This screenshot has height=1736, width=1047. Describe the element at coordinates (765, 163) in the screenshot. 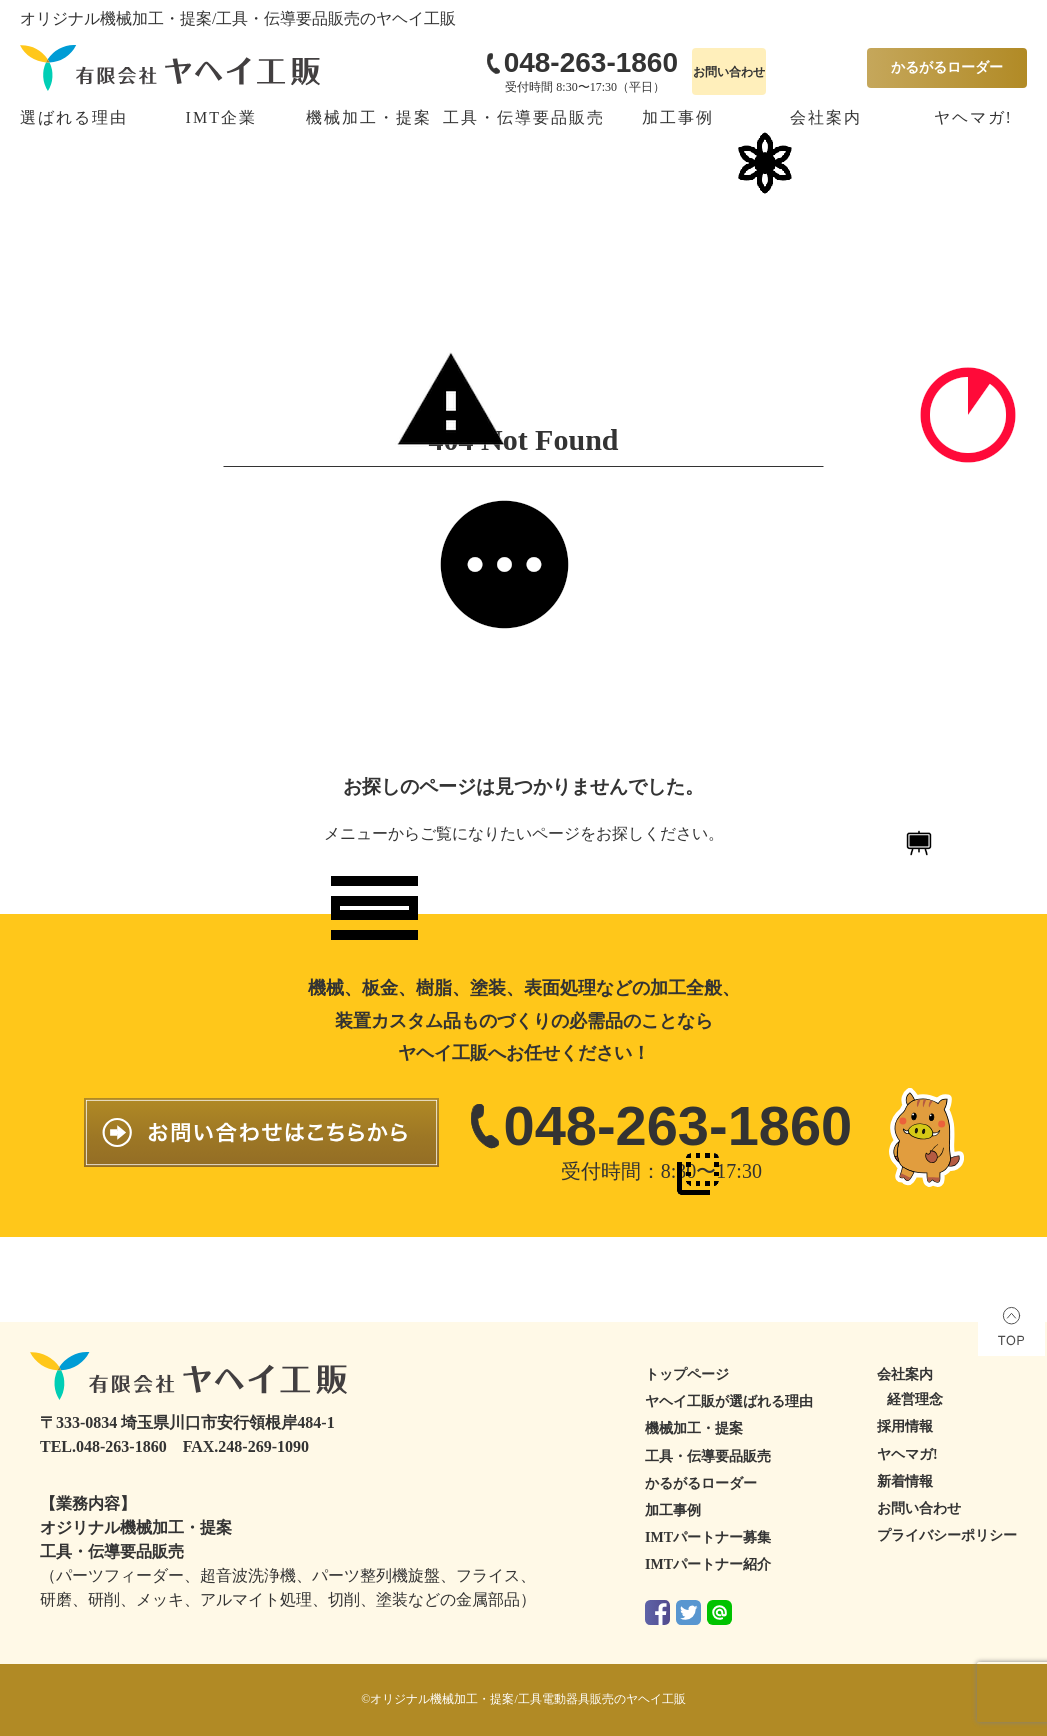

I see `apply a vintage or retro photo filter` at that location.